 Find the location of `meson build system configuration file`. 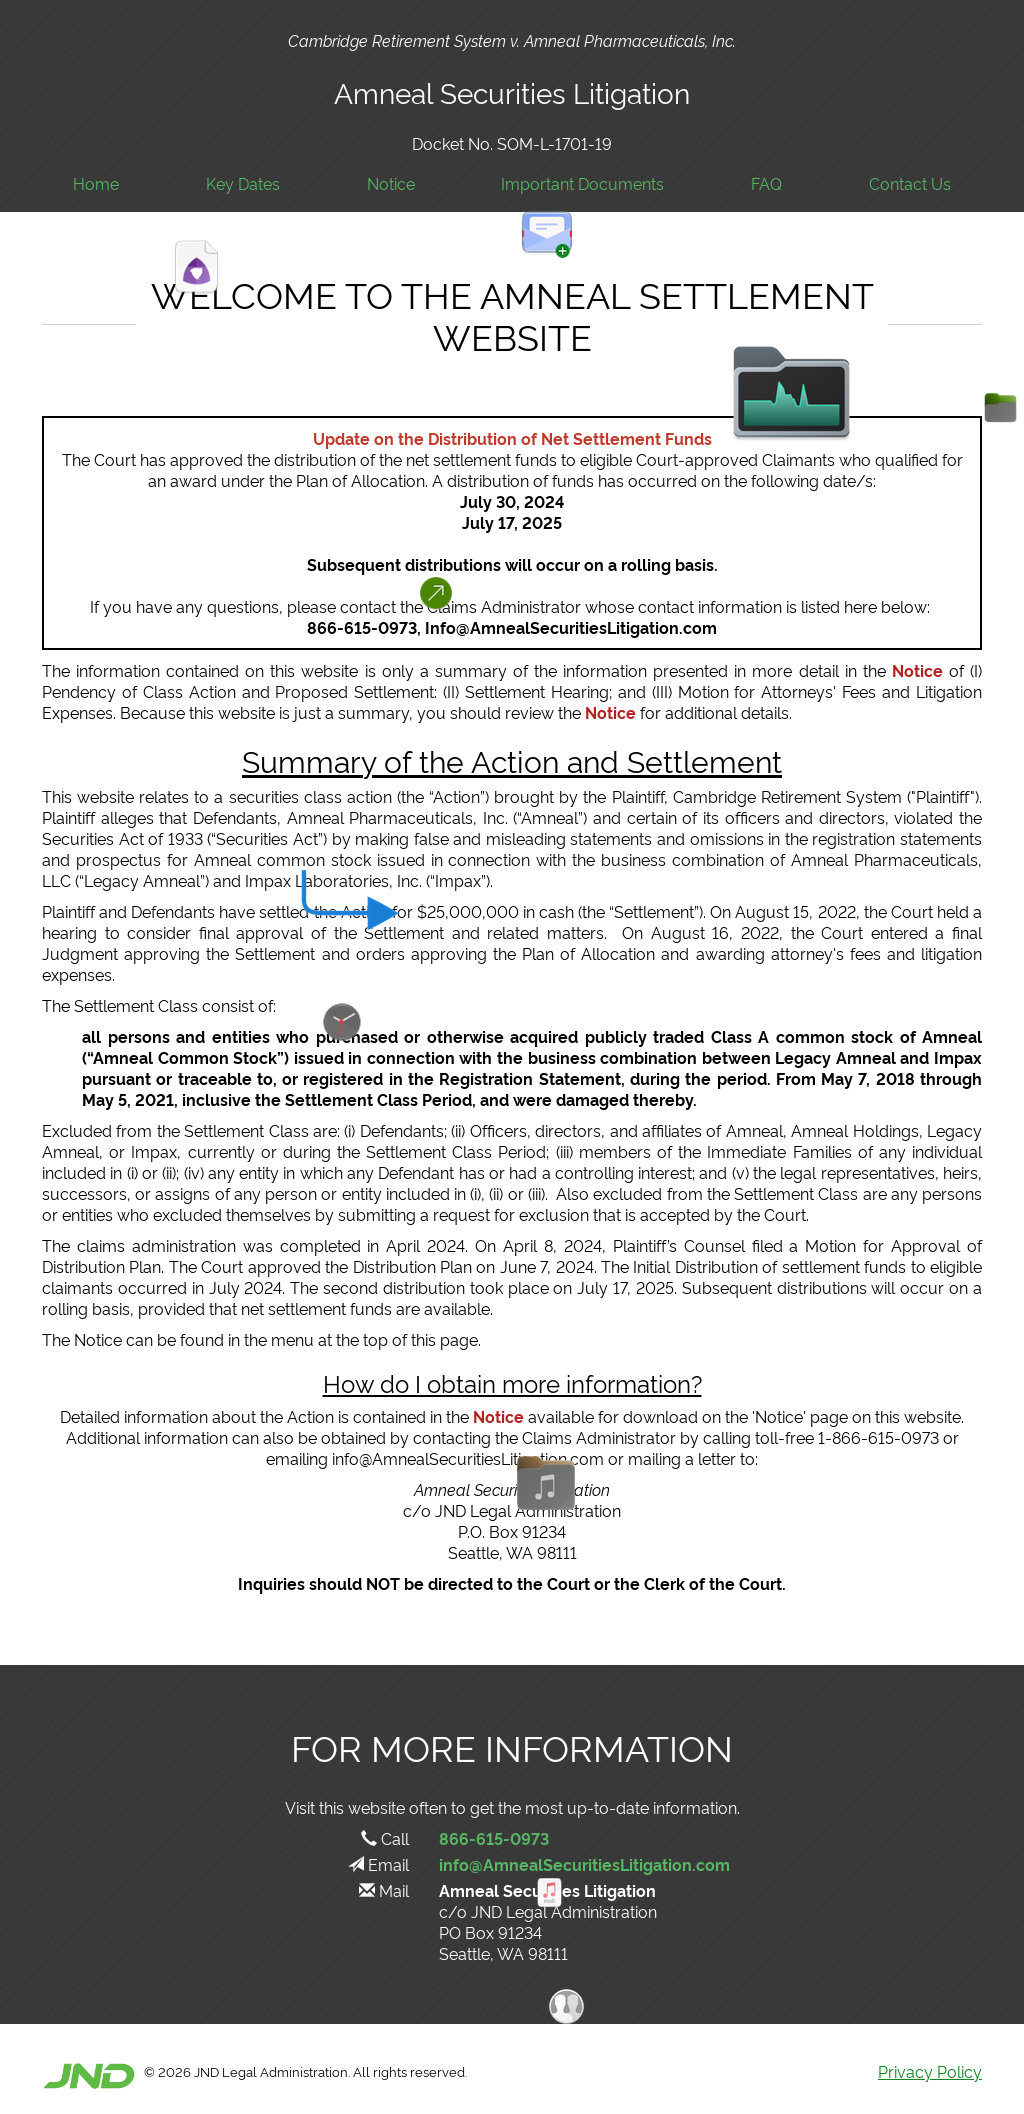

meson build system configuration file is located at coordinates (196, 266).